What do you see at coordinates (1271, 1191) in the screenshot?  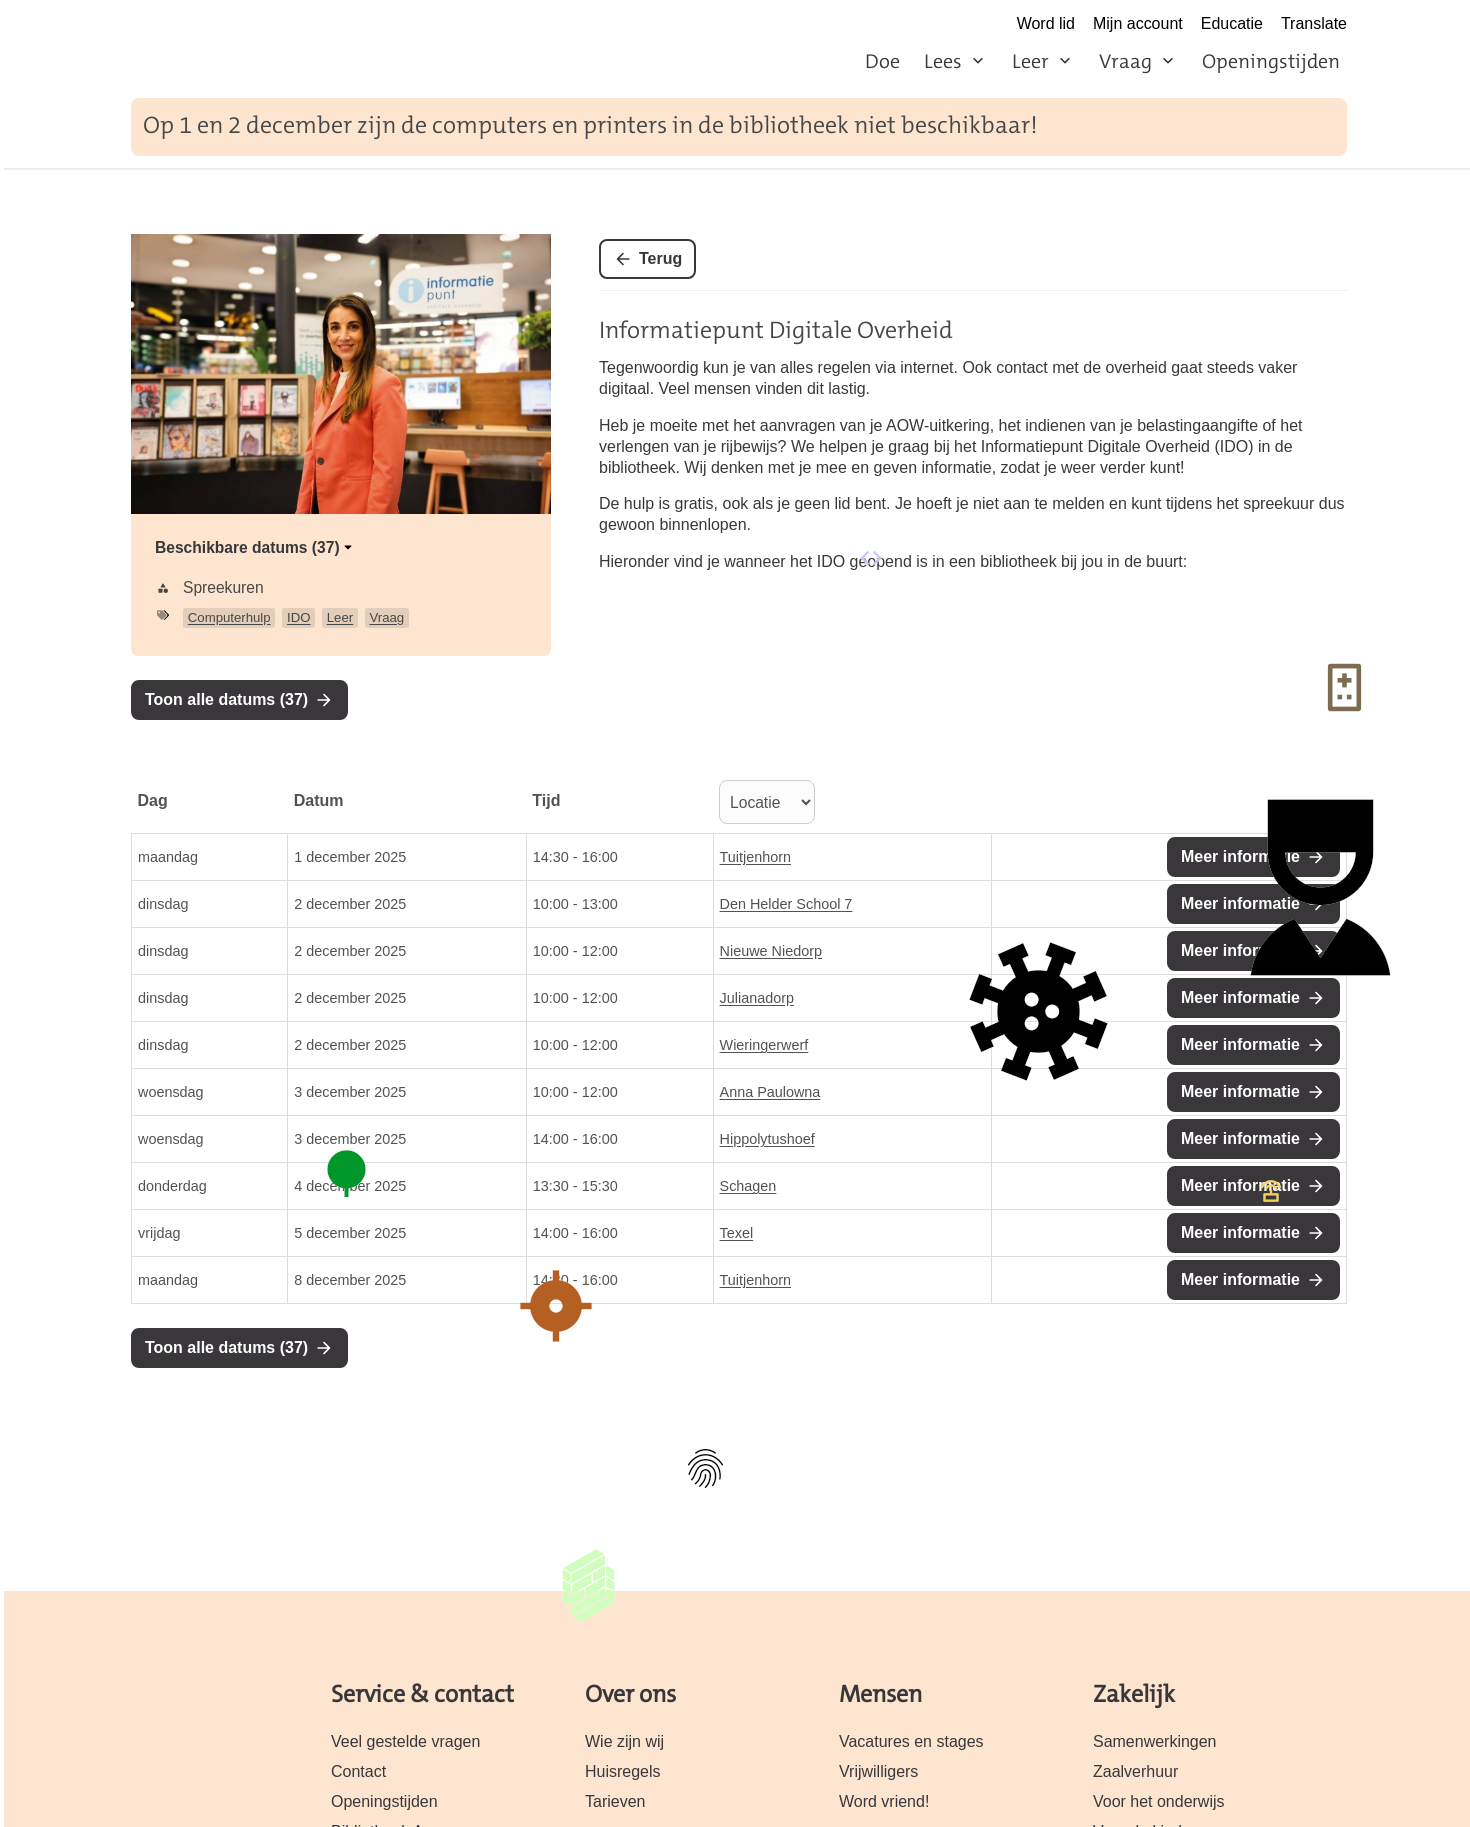 I see `access router or network settings` at bounding box center [1271, 1191].